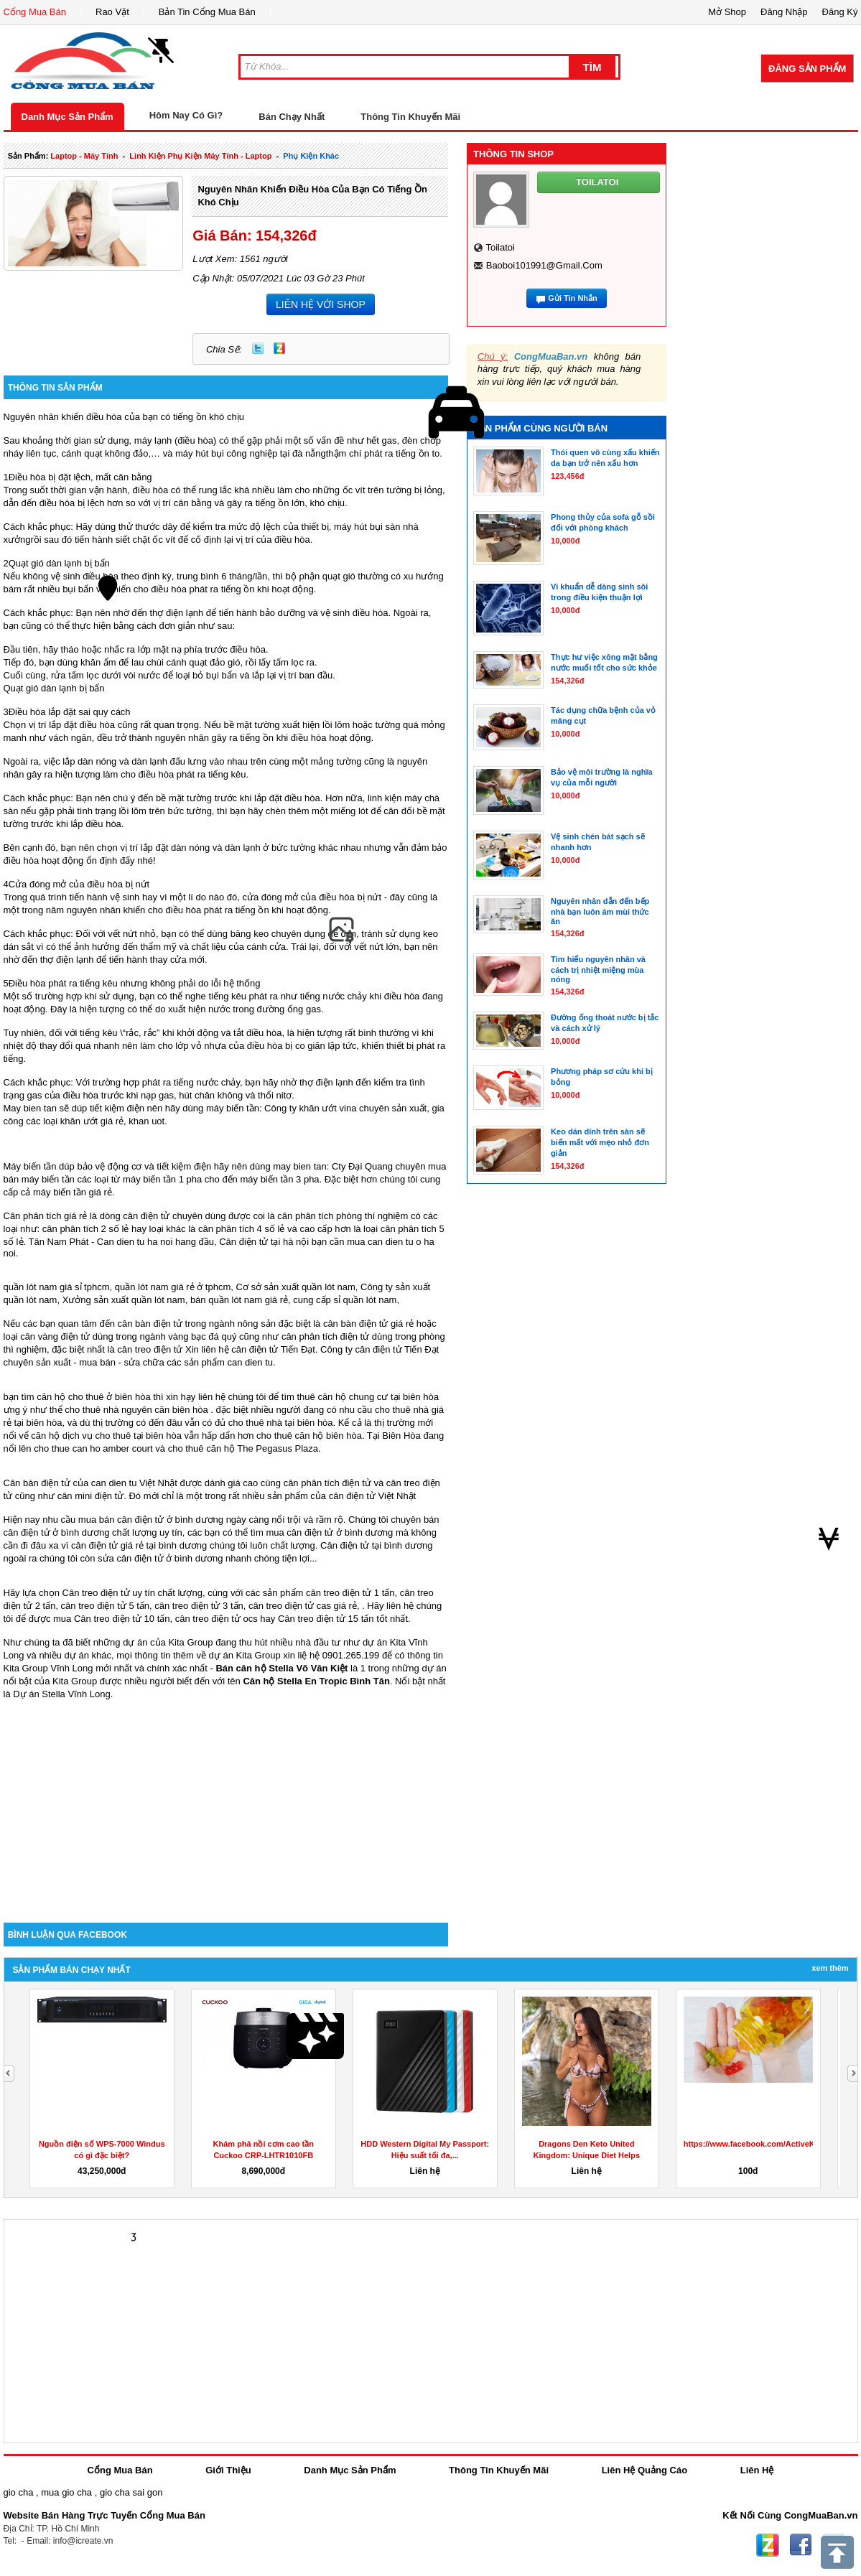  I want to click on apply visual effects or filters to a video, so click(315, 2036).